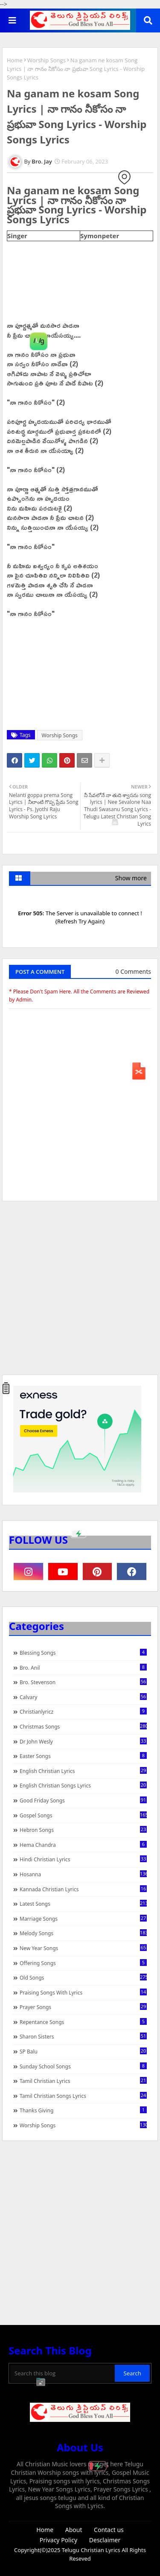 The width and height of the screenshot is (160, 2576). What do you see at coordinates (115, 822) in the screenshot?
I see `access scanner device settings` at bounding box center [115, 822].